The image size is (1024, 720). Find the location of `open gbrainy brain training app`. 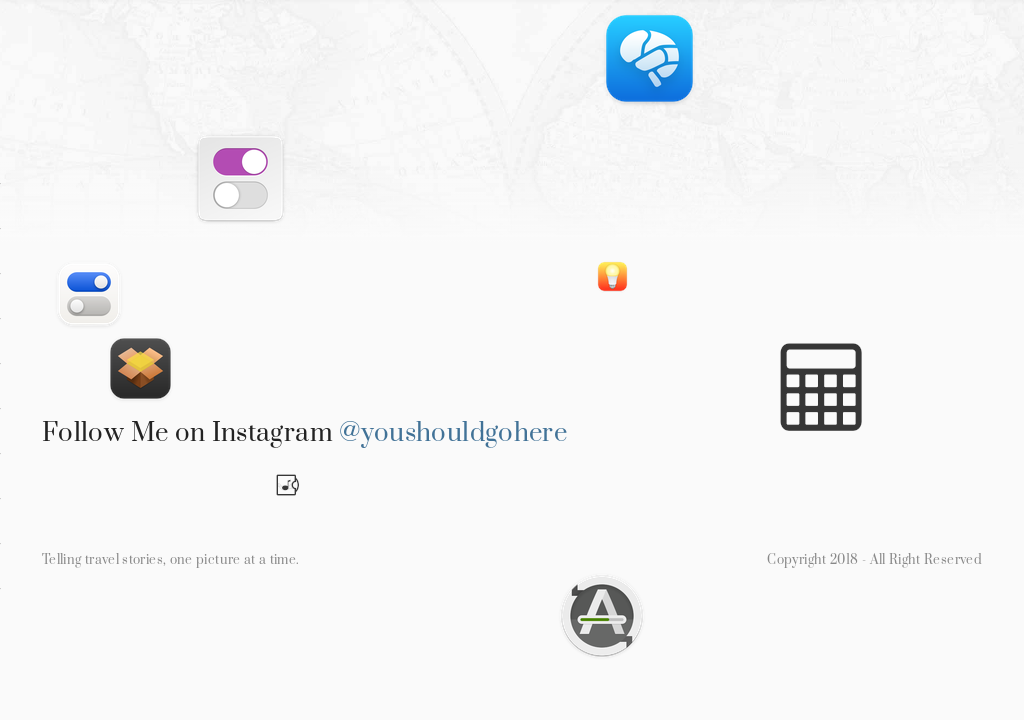

open gbrainy brain training app is located at coordinates (649, 58).